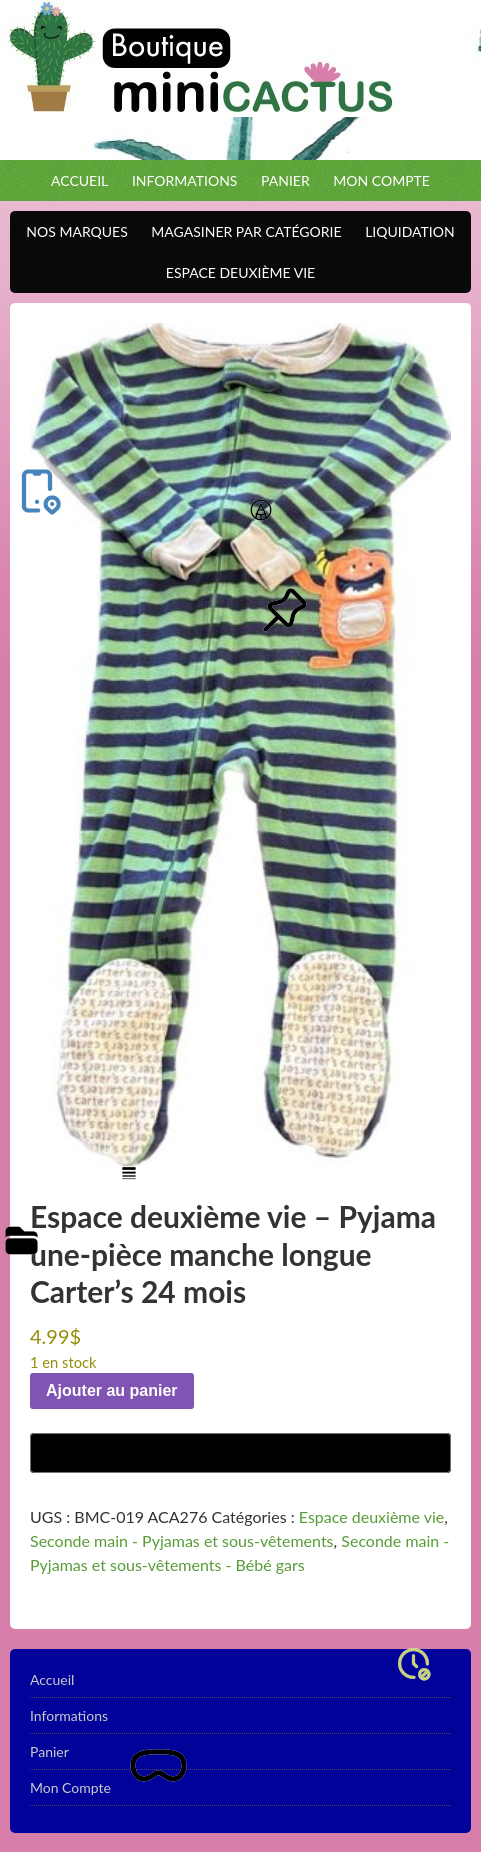  I want to click on edit profile or account settings, so click(261, 510).